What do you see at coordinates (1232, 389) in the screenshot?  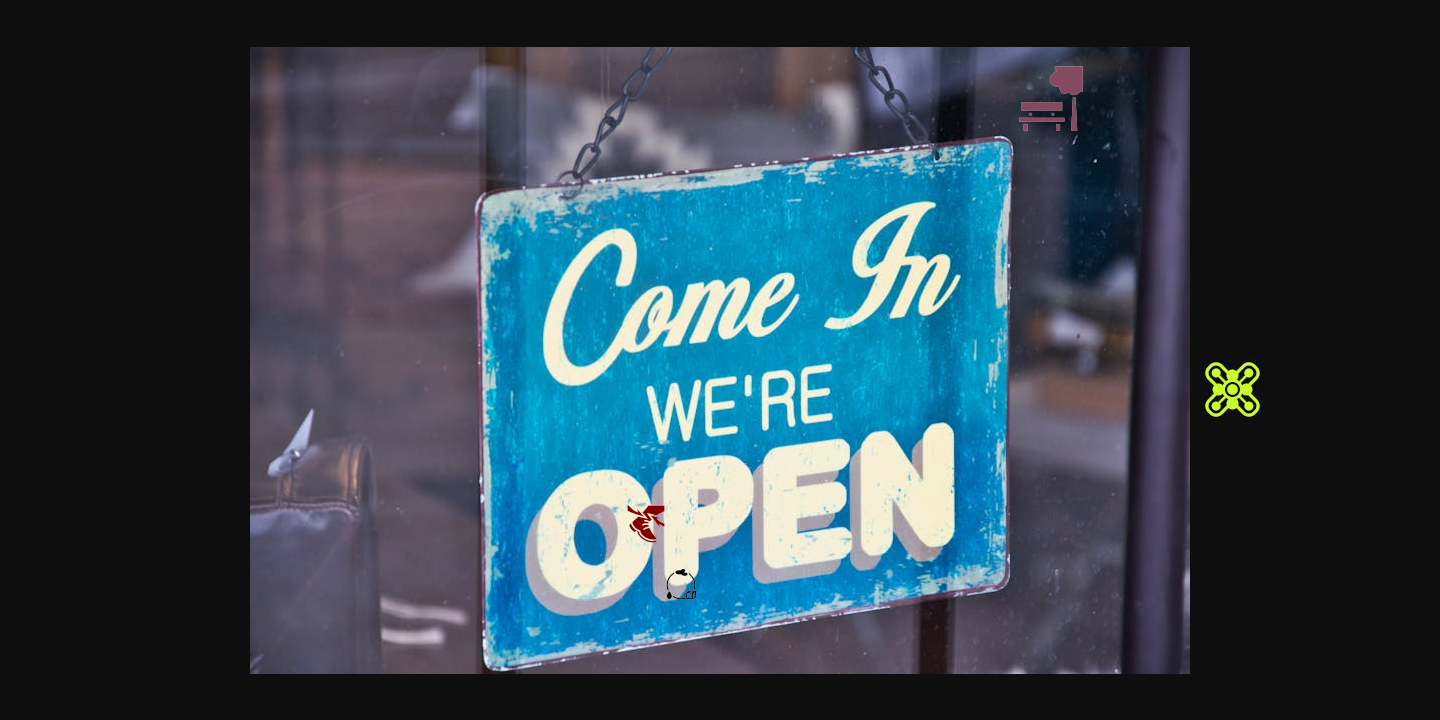 I see `a network or connected nodes icon` at bounding box center [1232, 389].